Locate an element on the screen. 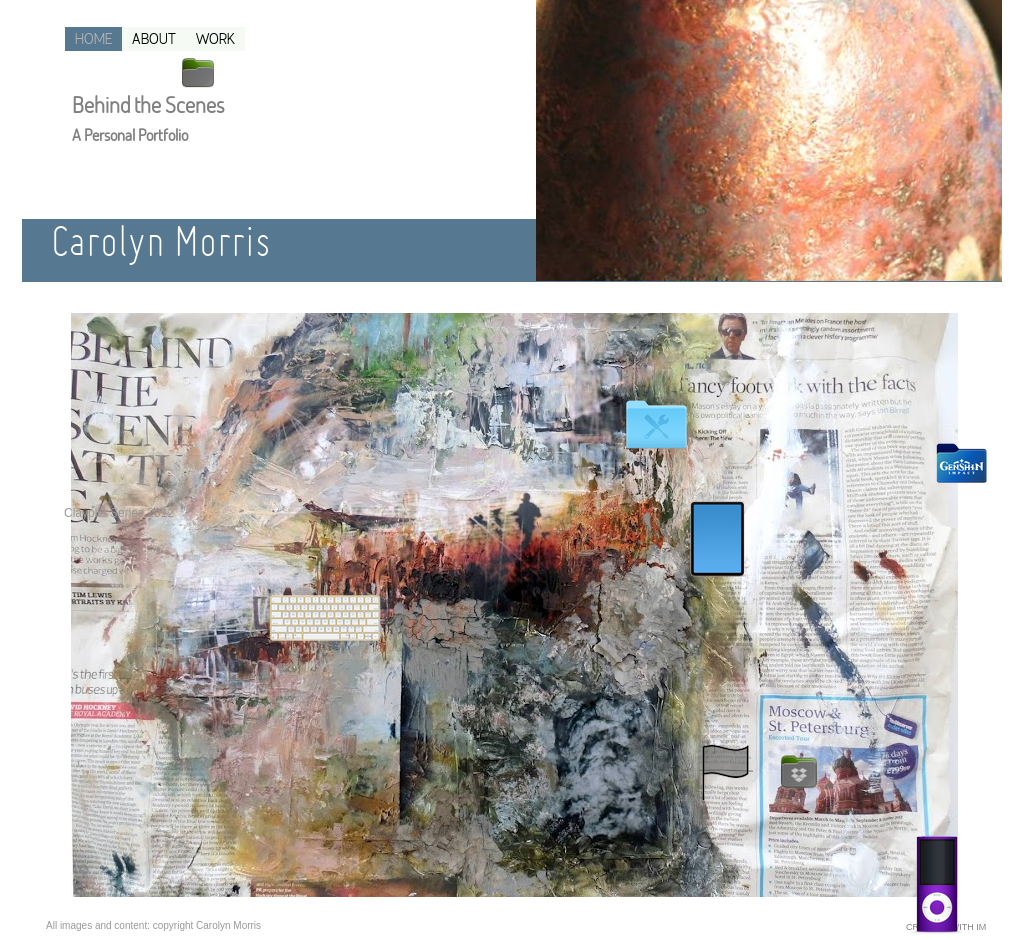 This screenshot has height=940, width=1024. connect a bluetooth keyboard is located at coordinates (325, 618).